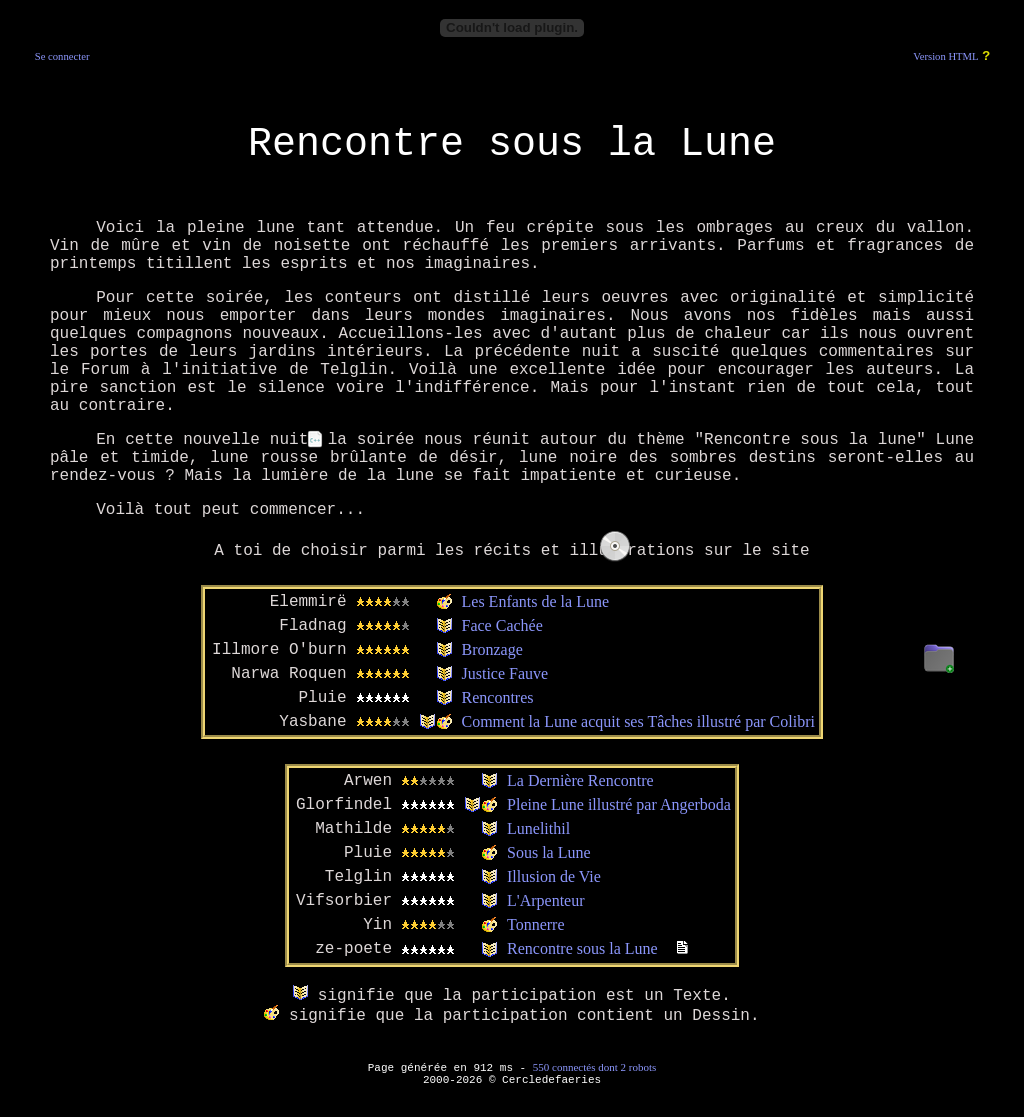  I want to click on create a new folder, so click(939, 658).